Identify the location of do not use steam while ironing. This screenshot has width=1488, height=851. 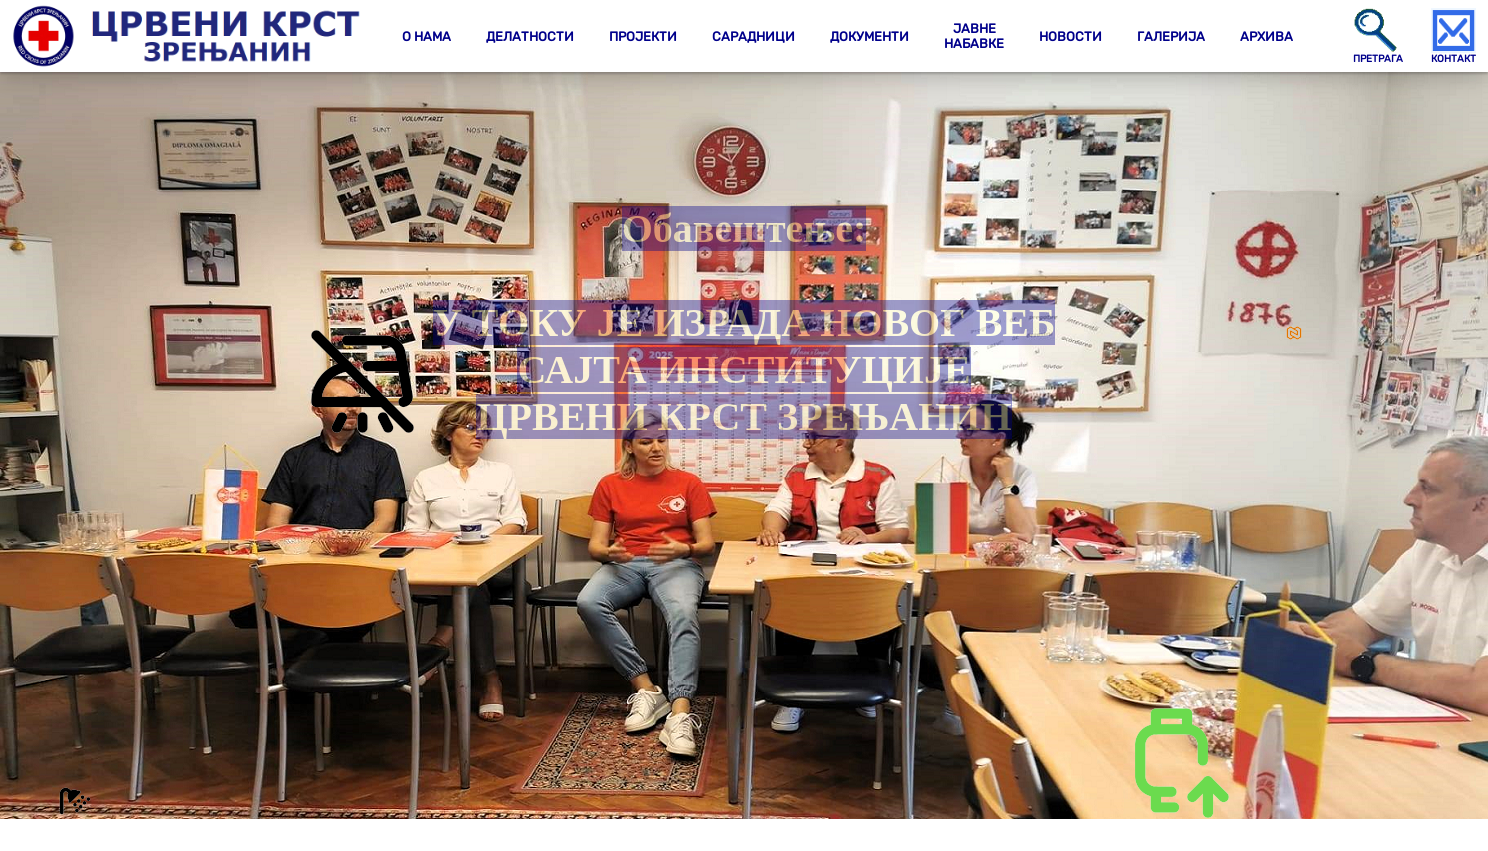
(362, 381).